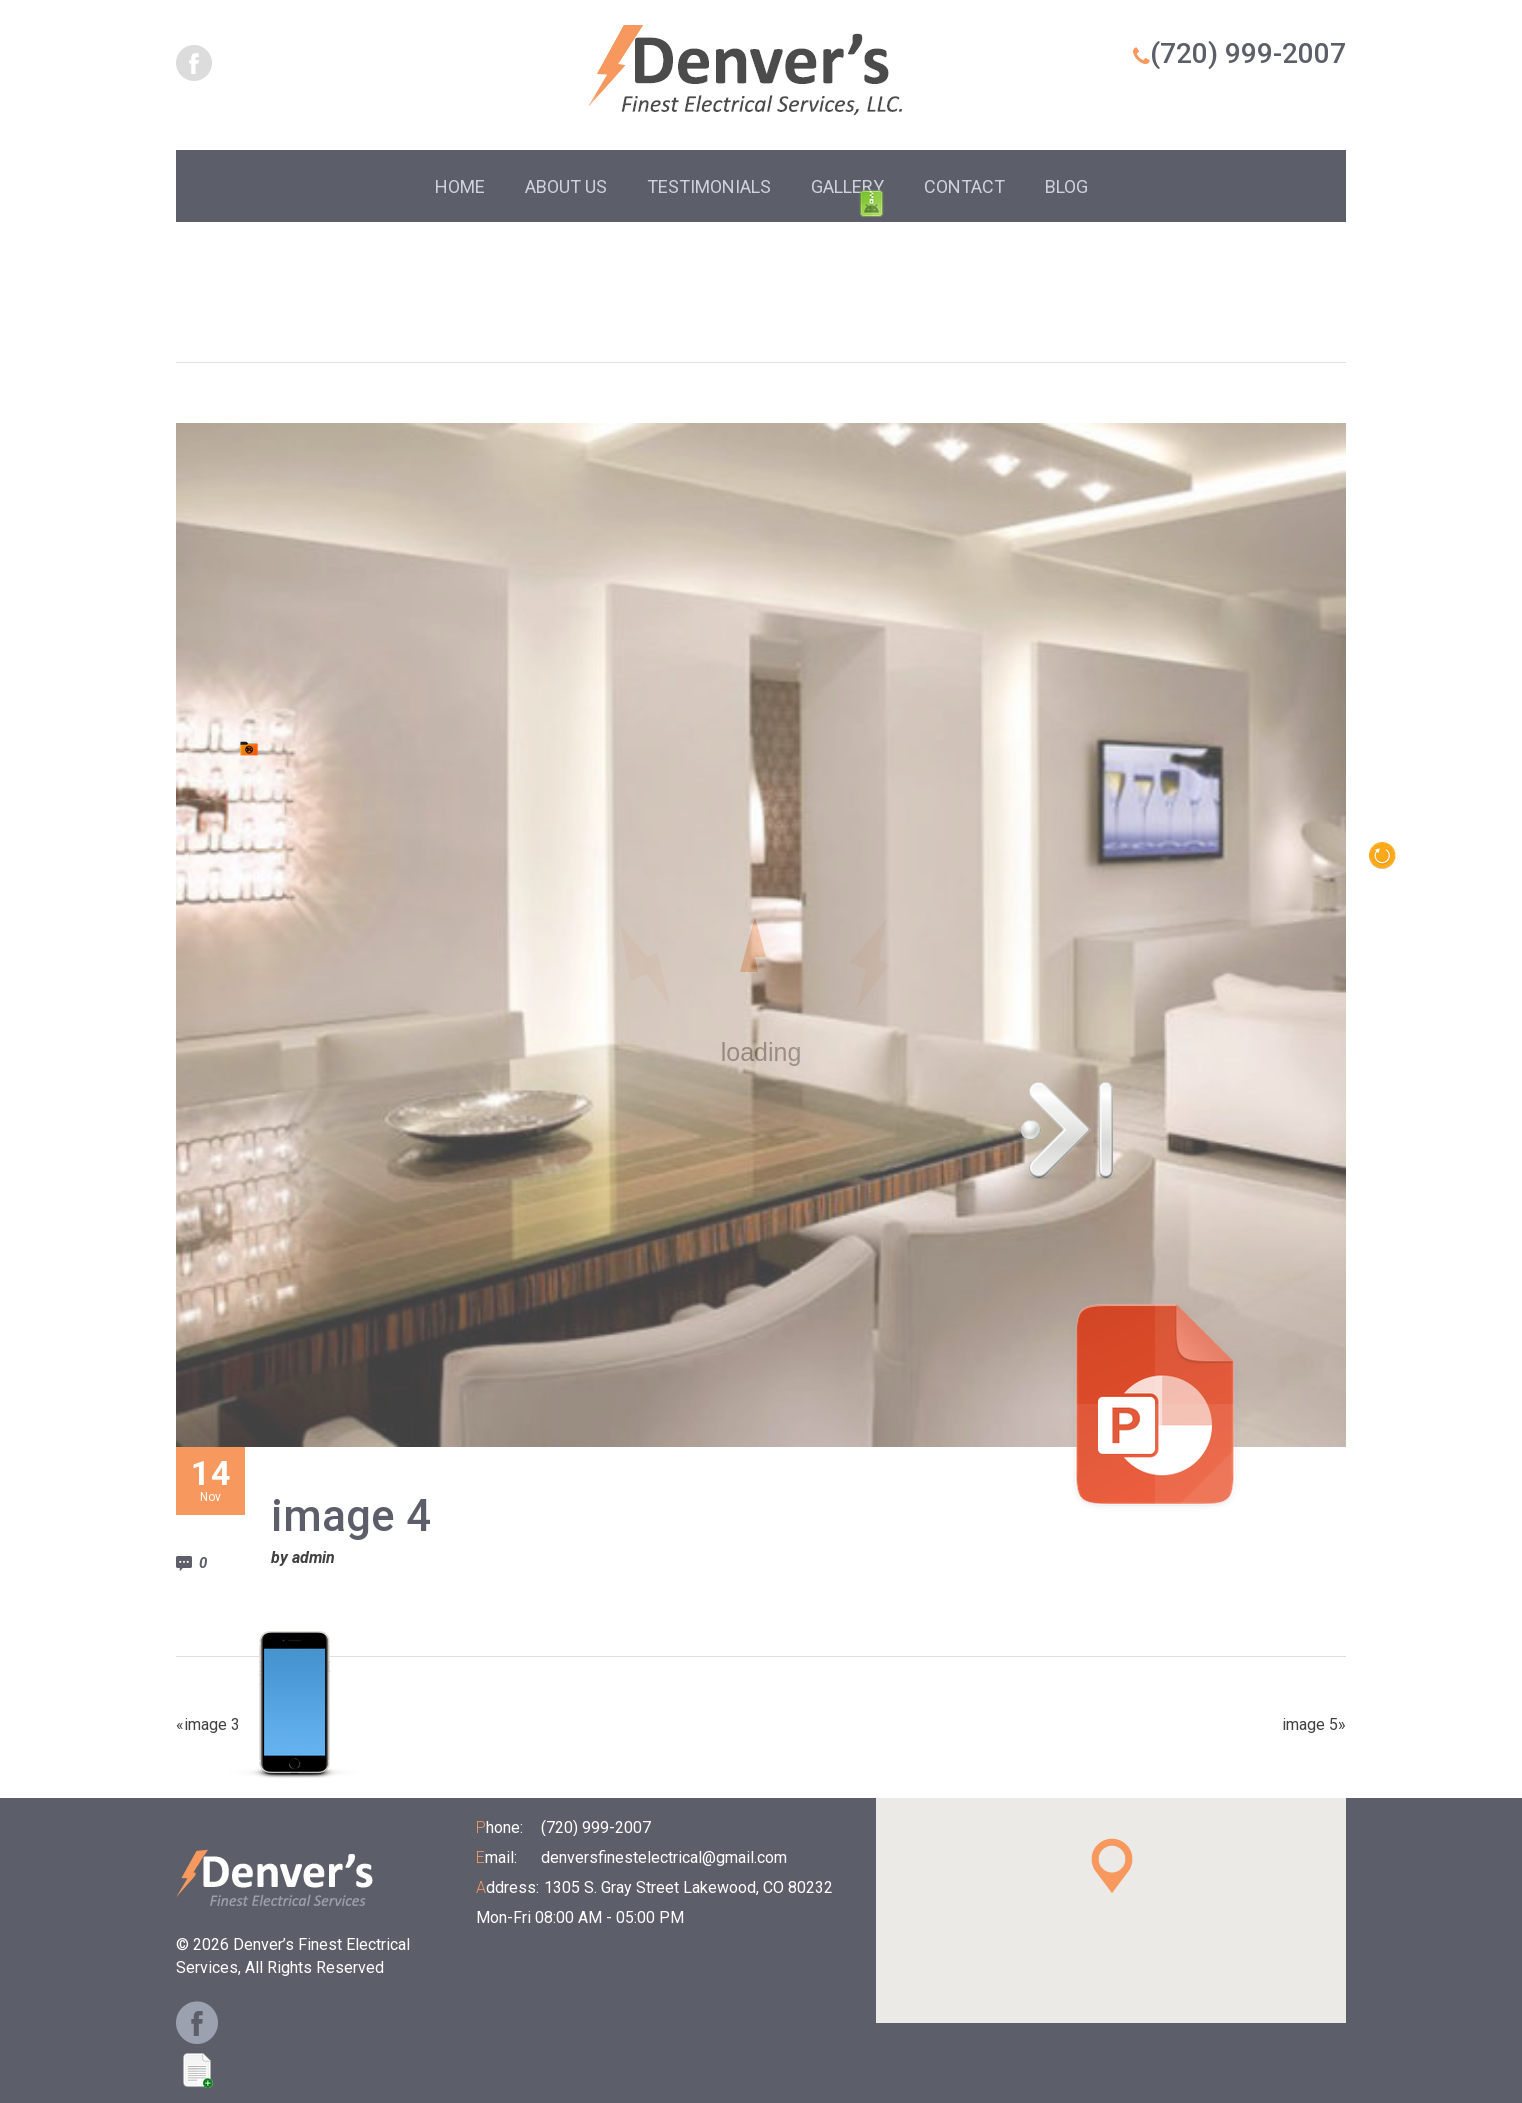 The height and width of the screenshot is (2103, 1522). Describe the element at coordinates (1382, 855) in the screenshot. I see `restart the system` at that location.